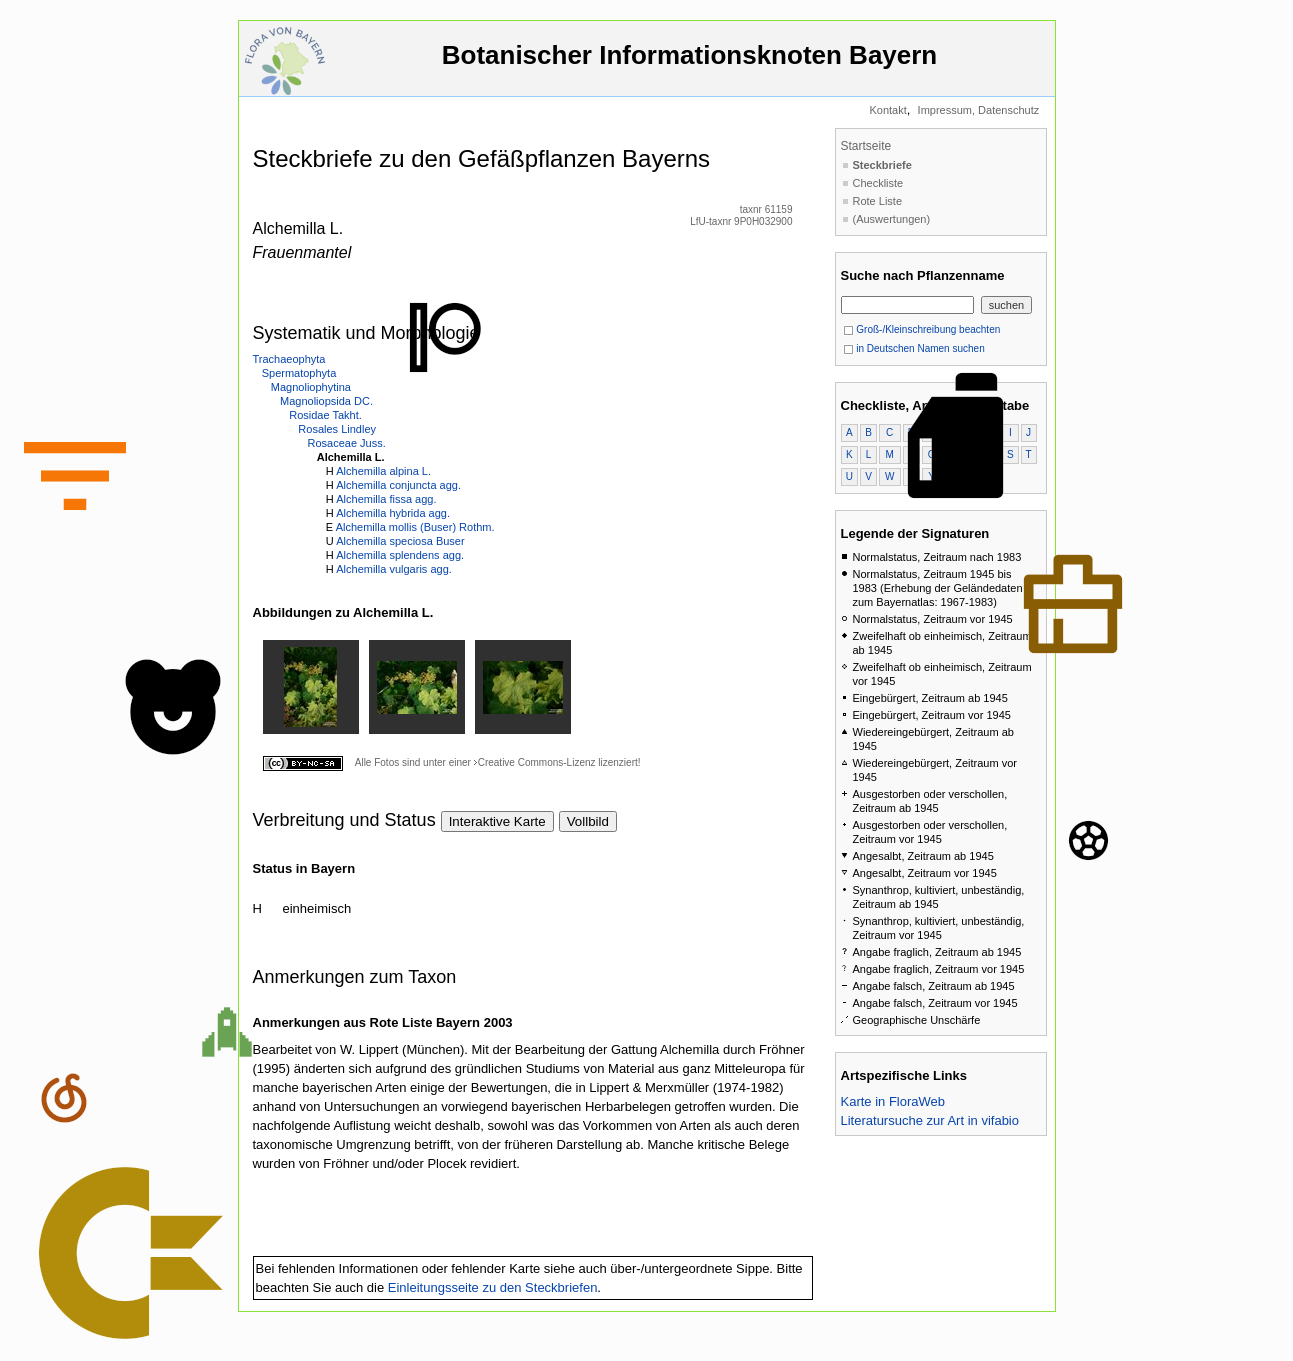 This screenshot has height=1361, width=1293. Describe the element at coordinates (75, 476) in the screenshot. I see `filter or sort list items` at that location.